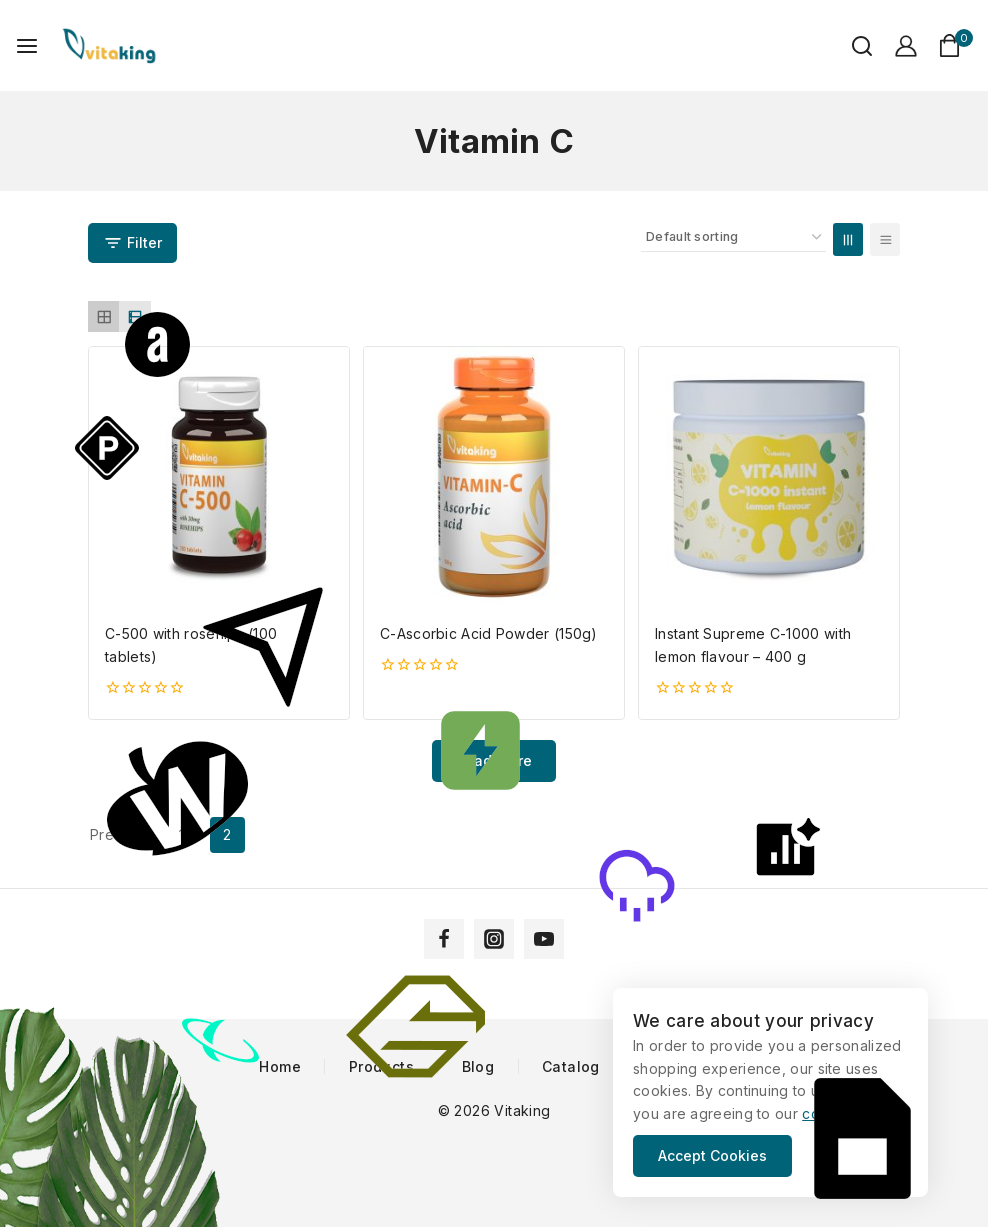 This screenshot has width=988, height=1227. What do you see at coordinates (265, 645) in the screenshot?
I see `send a message` at bounding box center [265, 645].